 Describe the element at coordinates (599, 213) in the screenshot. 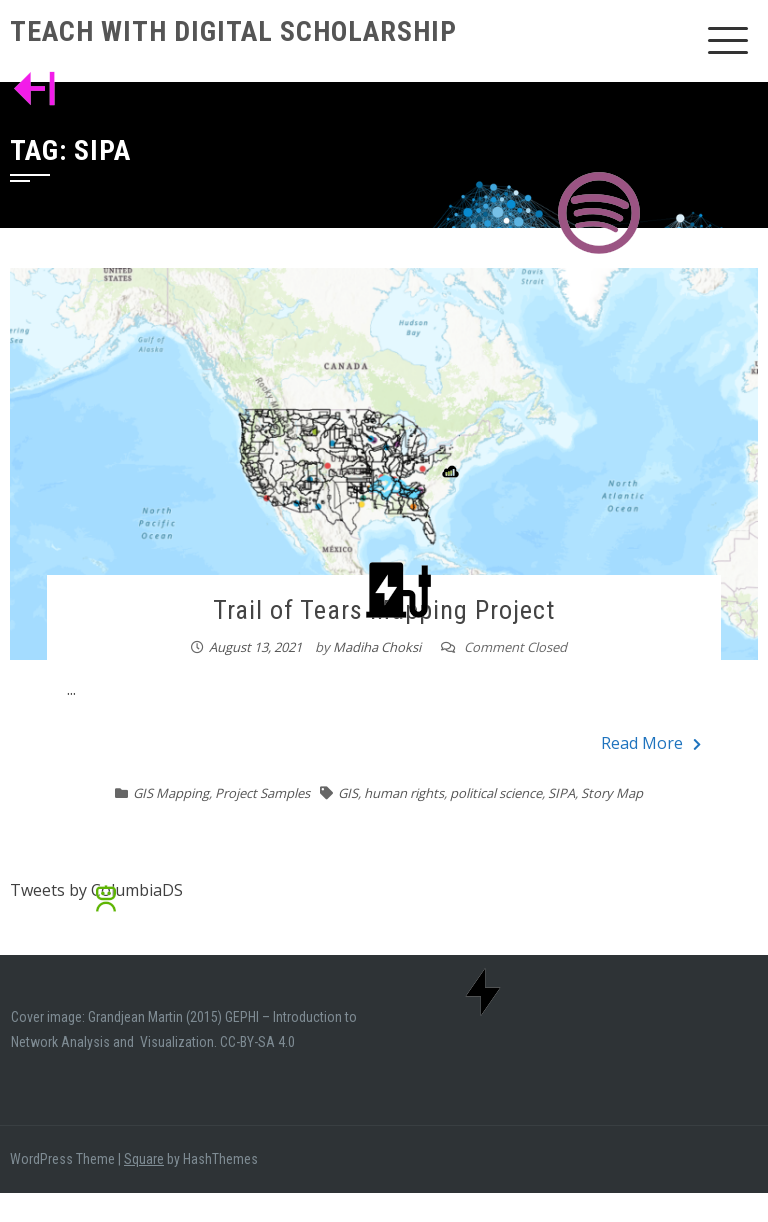

I see `open Spotify` at that location.